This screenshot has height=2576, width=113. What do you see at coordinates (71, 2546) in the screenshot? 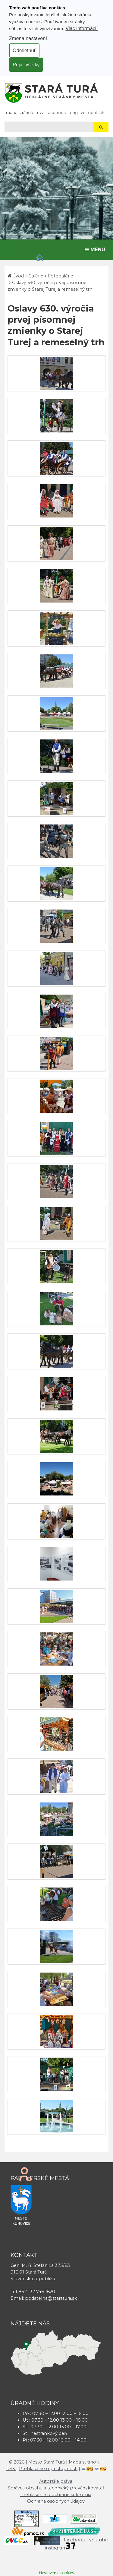
I see `displays the number 37 as a numeric indicator or badge` at bounding box center [71, 2546].